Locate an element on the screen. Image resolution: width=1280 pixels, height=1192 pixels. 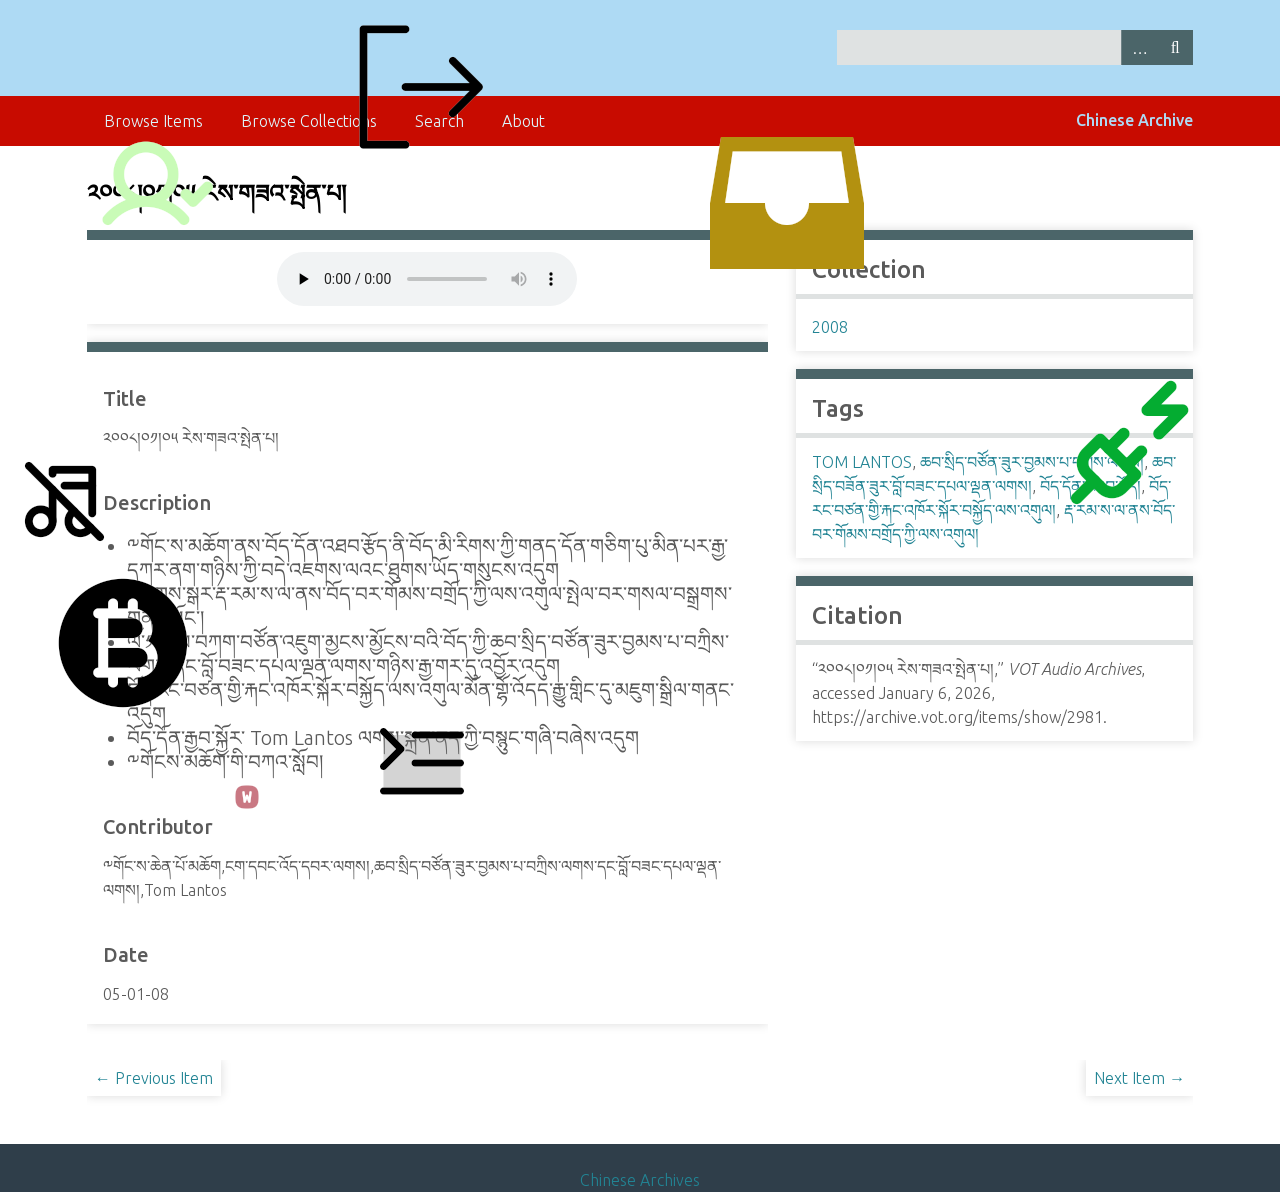
user verified or approved is located at coordinates (155, 187).